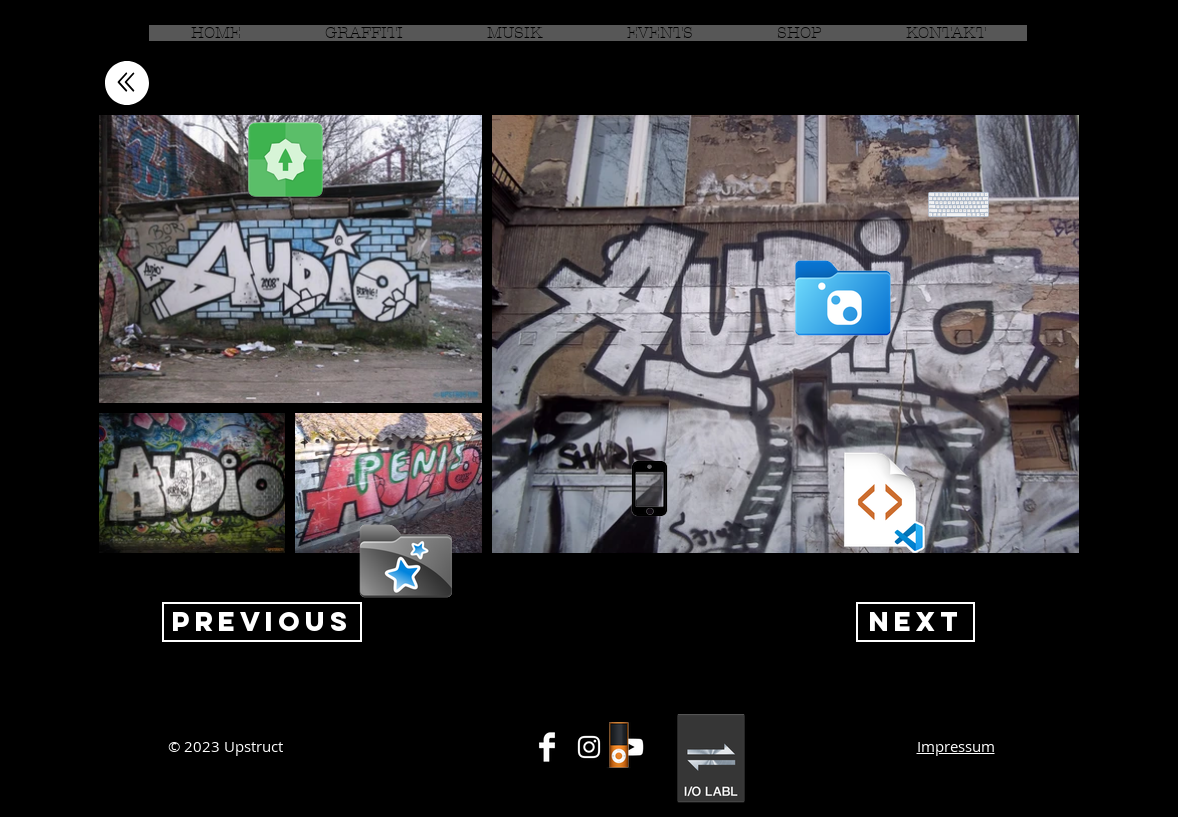 The height and width of the screenshot is (817, 1178). Describe the element at coordinates (618, 745) in the screenshot. I see `sync music to ipod nano device` at that location.